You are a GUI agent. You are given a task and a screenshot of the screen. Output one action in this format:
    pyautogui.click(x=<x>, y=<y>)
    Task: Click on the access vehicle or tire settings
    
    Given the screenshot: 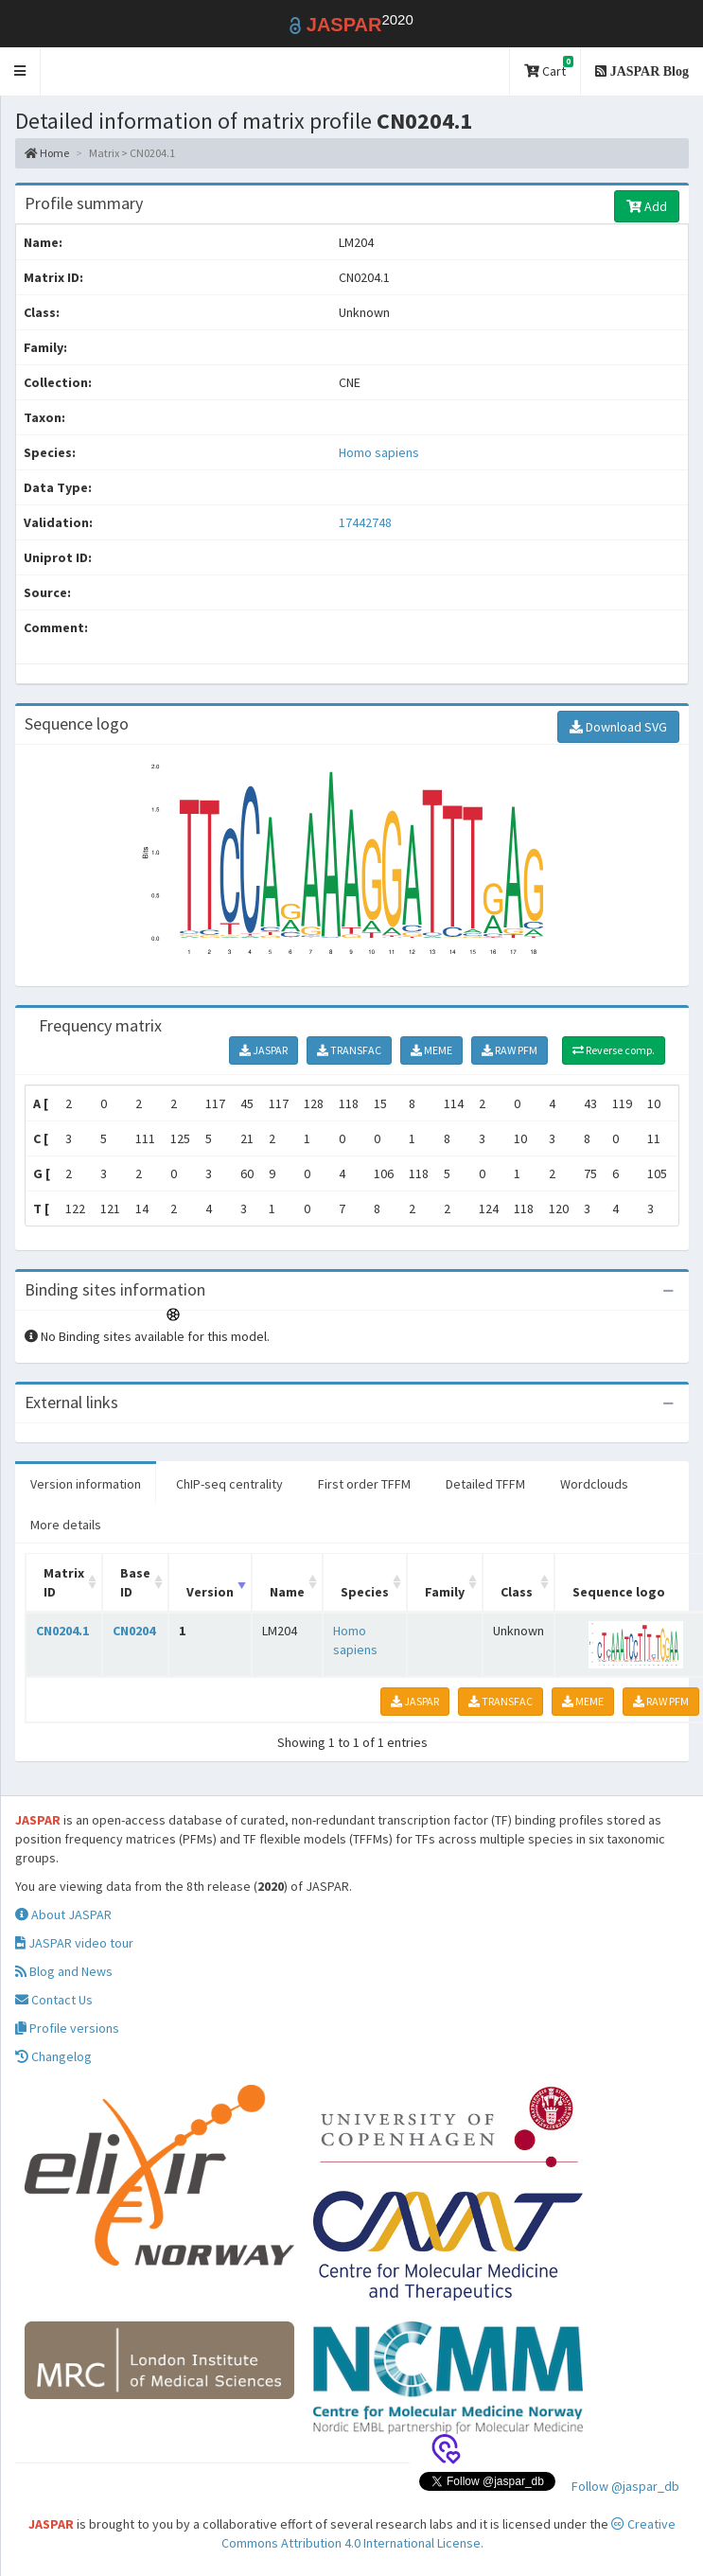 What is the action you would take?
    pyautogui.click(x=173, y=1314)
    